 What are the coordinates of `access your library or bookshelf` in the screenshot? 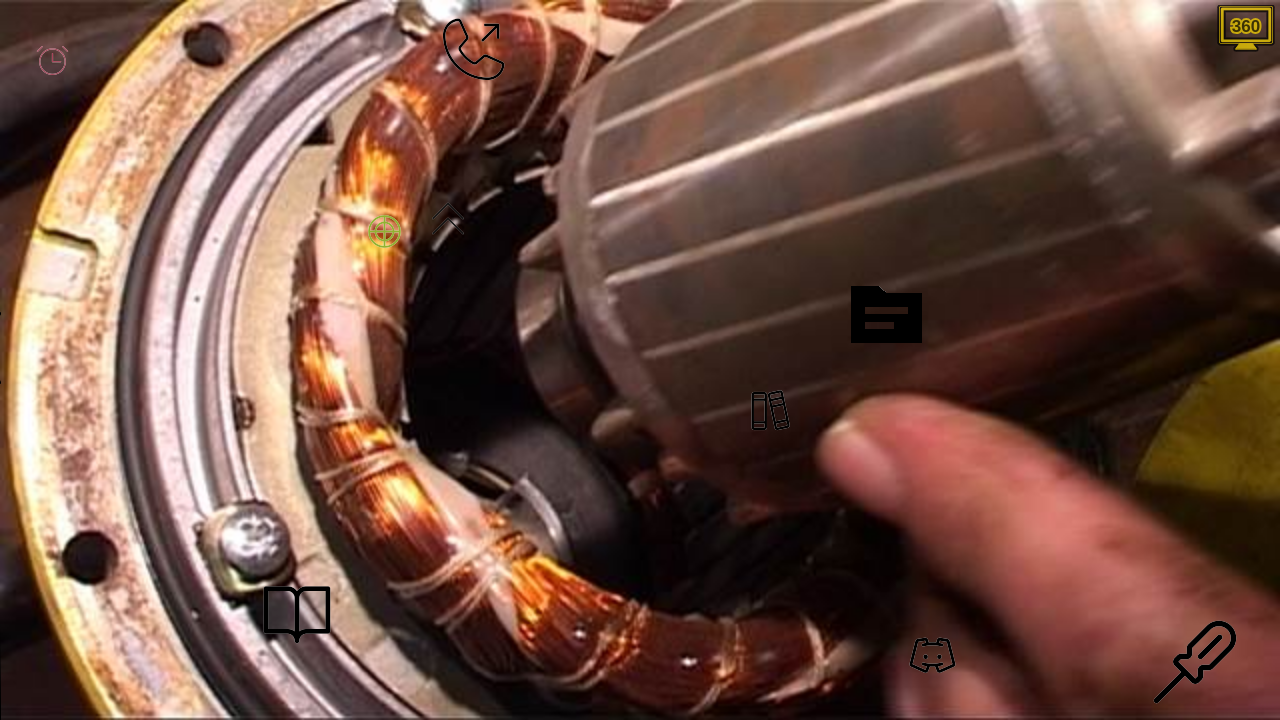 It's located at (769, 411).